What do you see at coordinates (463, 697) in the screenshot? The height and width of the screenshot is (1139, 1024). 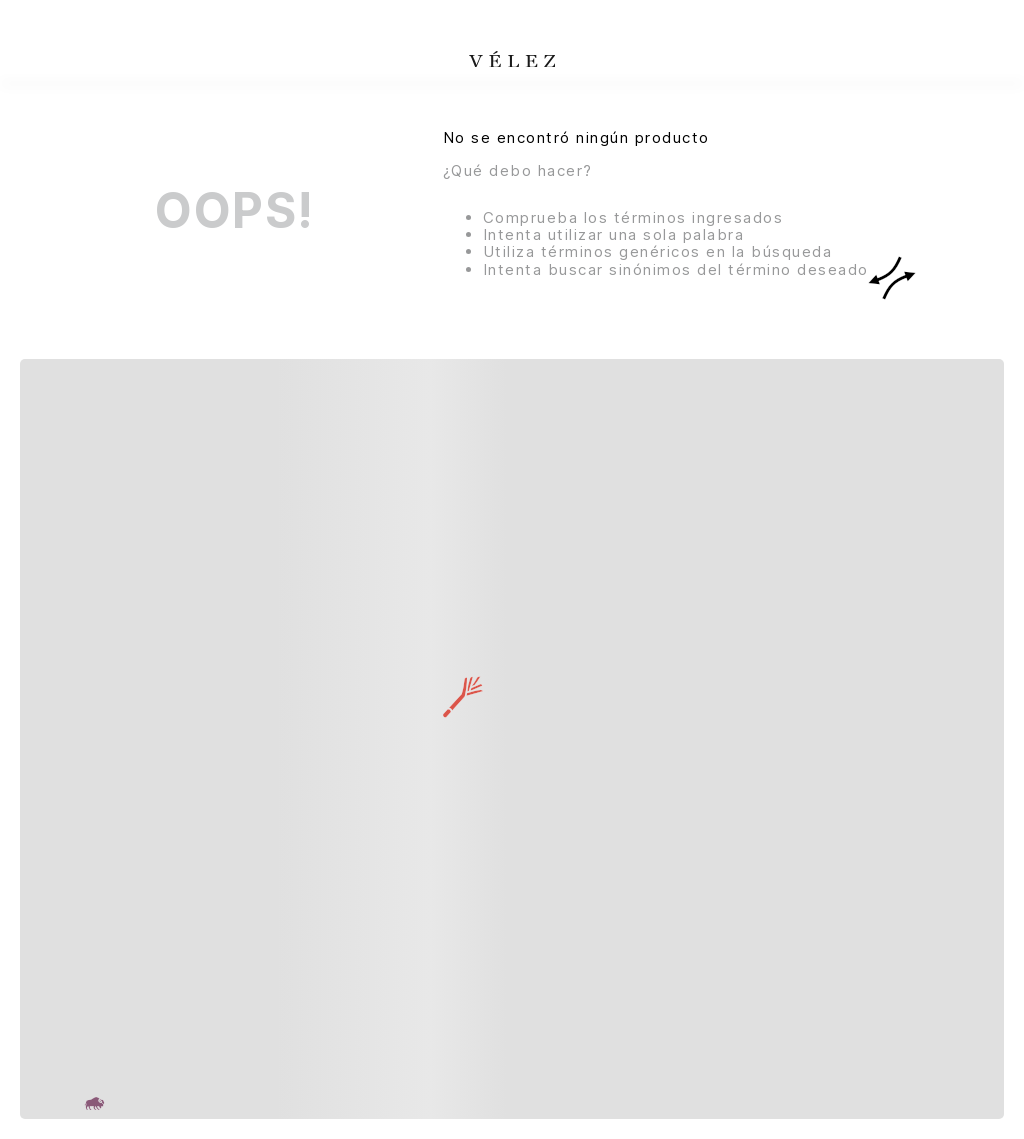 I see `select leek ingredient in cooking game` at bounding box center [463, 697].